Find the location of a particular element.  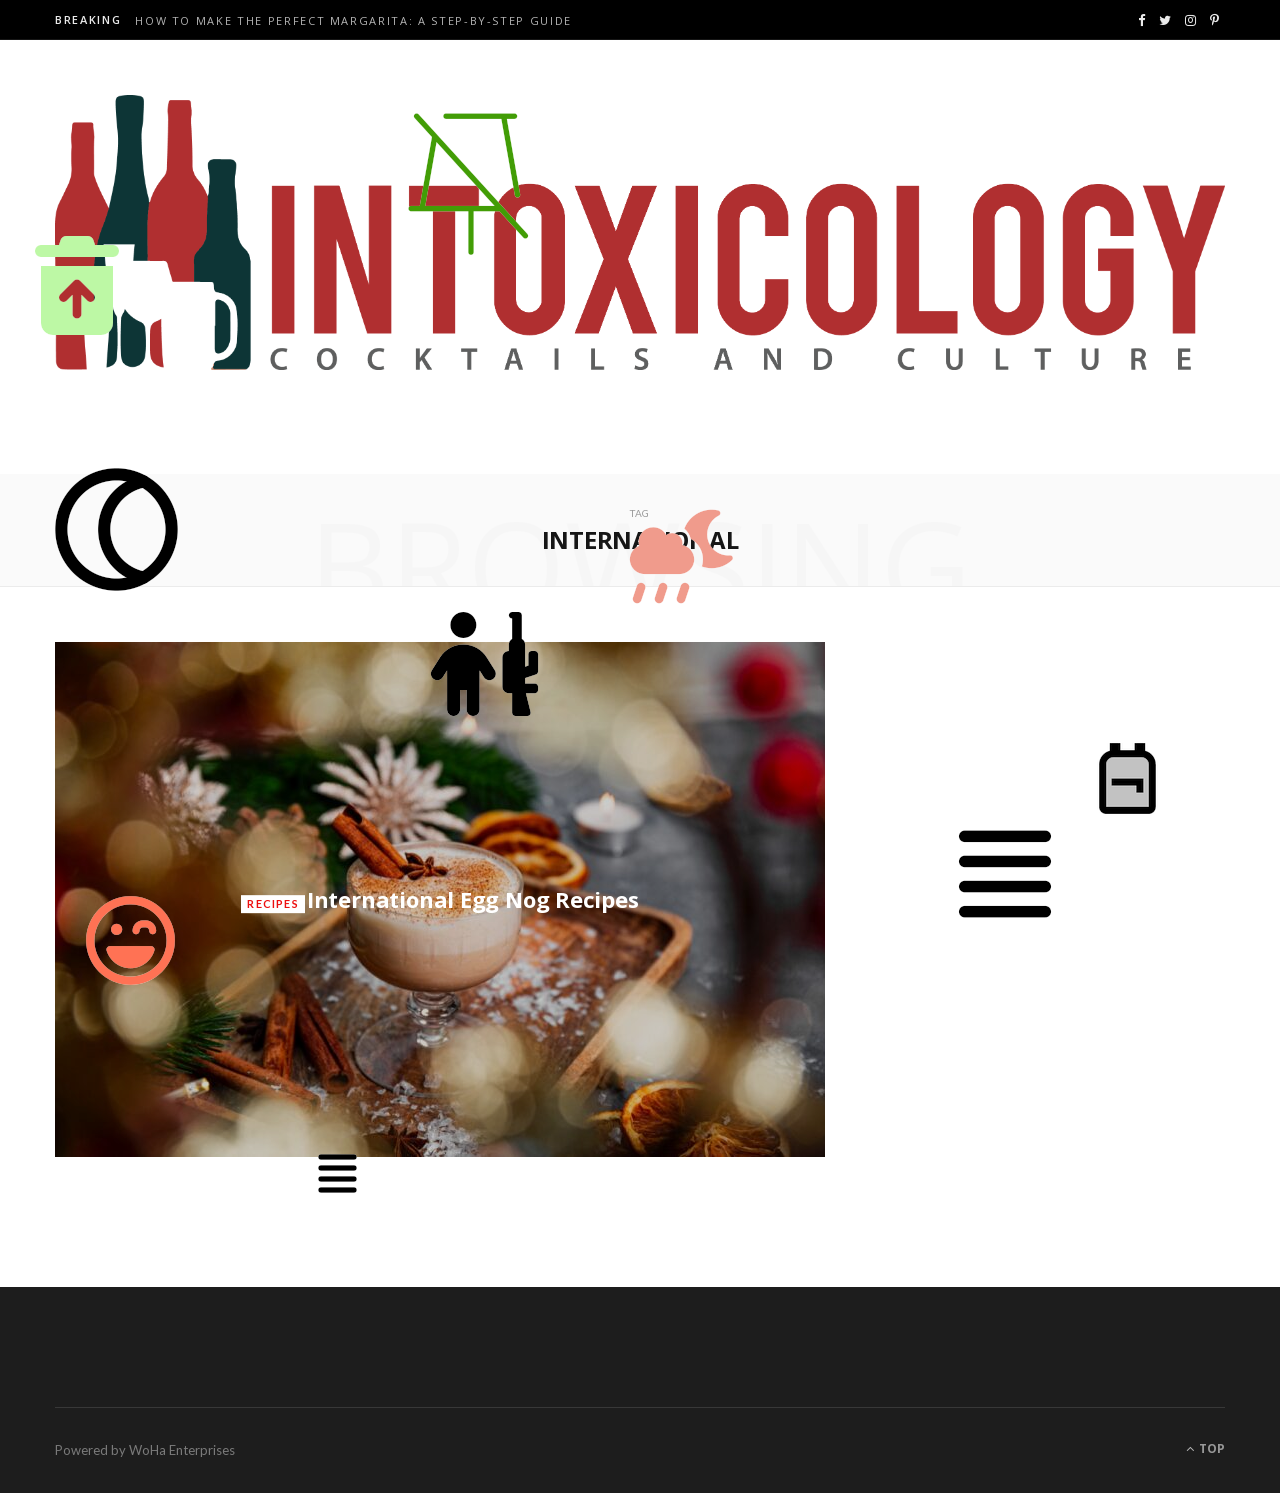

restore item from trash is located at coordinates (77, 287).